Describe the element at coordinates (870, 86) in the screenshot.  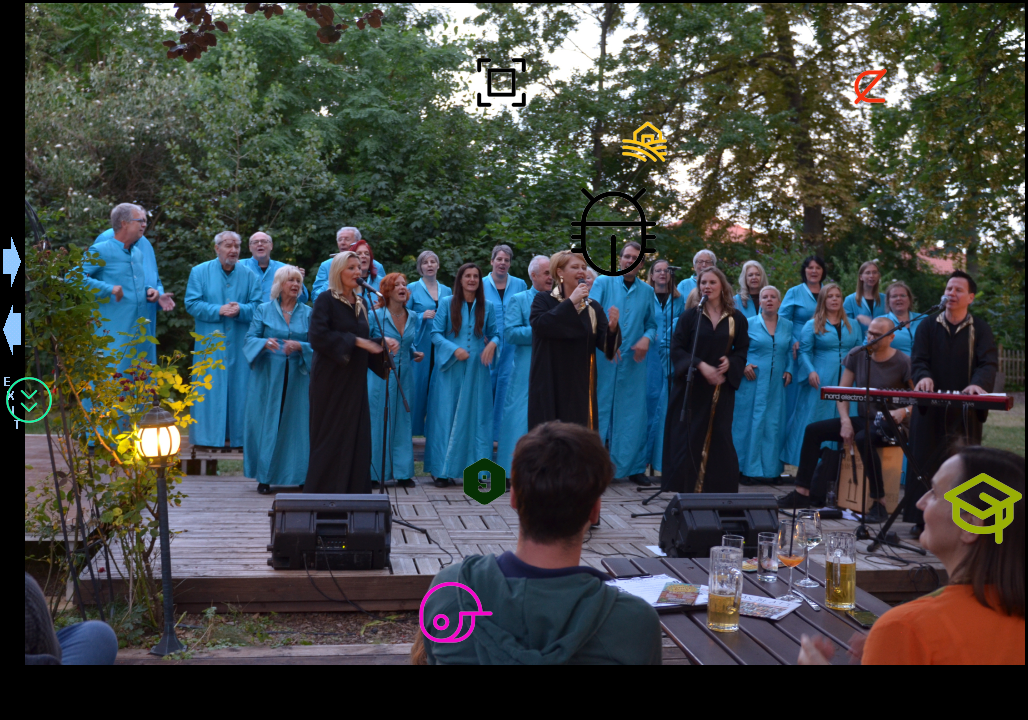
I see `indicates a set is not a subset of another in mathematical notation` at that location.